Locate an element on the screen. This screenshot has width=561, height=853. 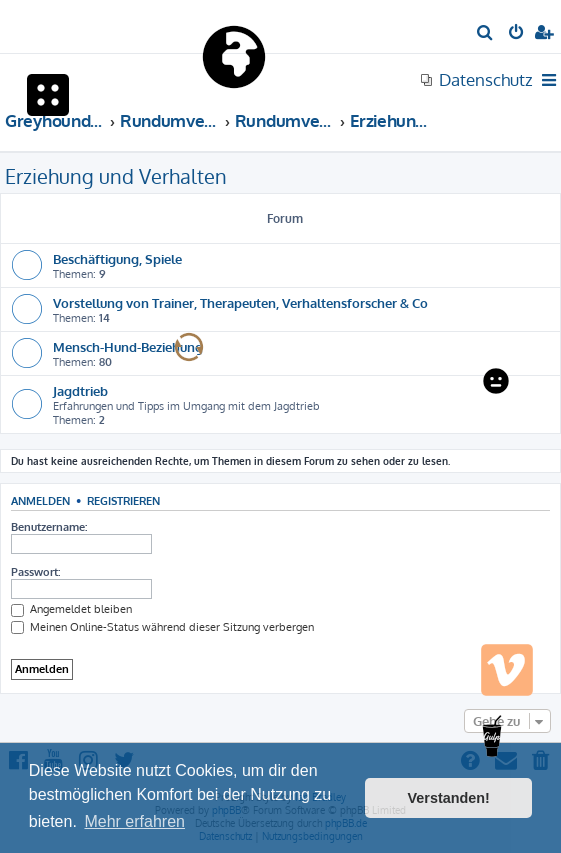
gulp.js task runner logo is located at coordinates (492, 736).